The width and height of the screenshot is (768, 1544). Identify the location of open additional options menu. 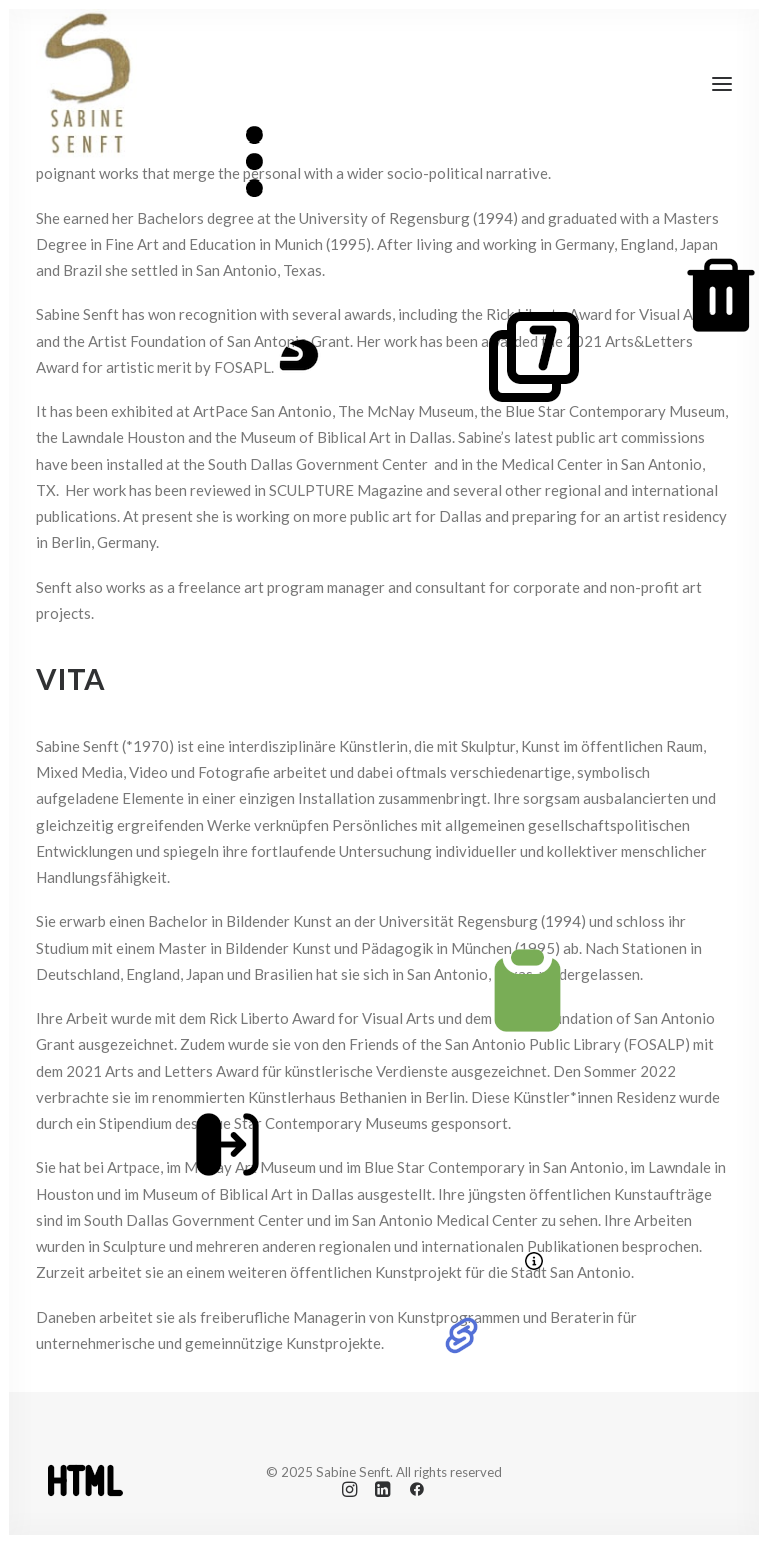
(254, 161).